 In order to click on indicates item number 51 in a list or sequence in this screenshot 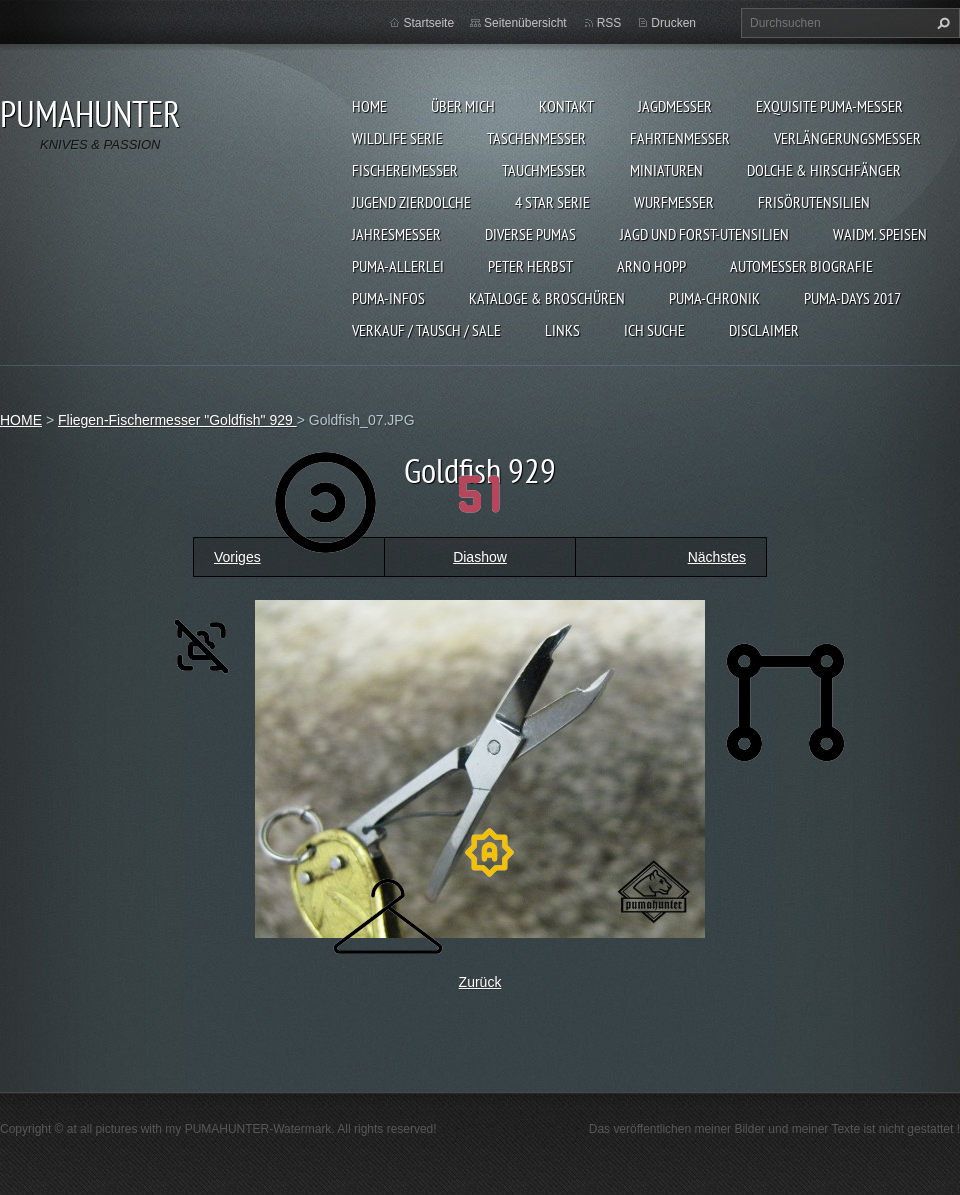, I will do `click(481, 494)`.